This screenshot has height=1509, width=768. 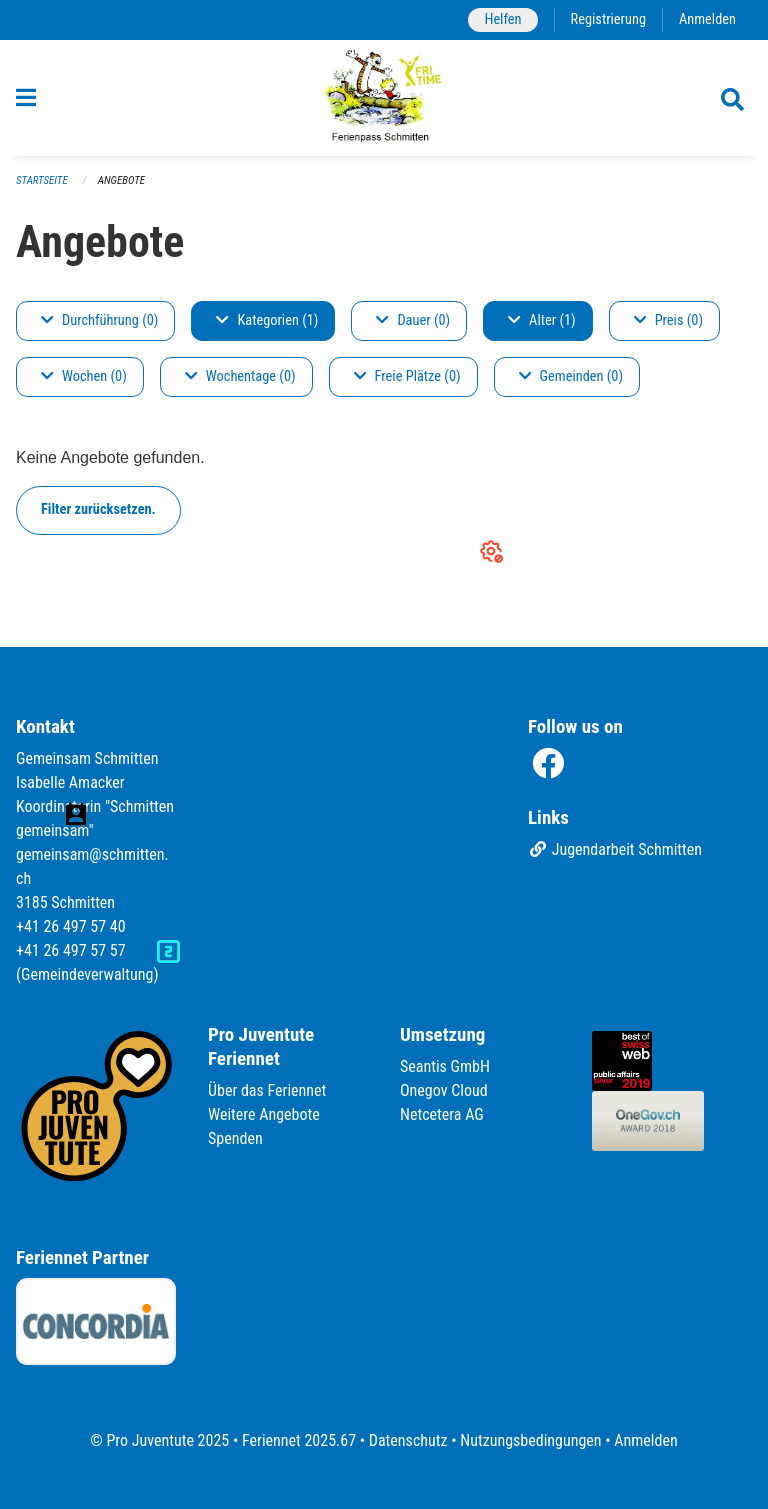 I want to click on cancel or abort settings changes, so click(x=491, y=551).